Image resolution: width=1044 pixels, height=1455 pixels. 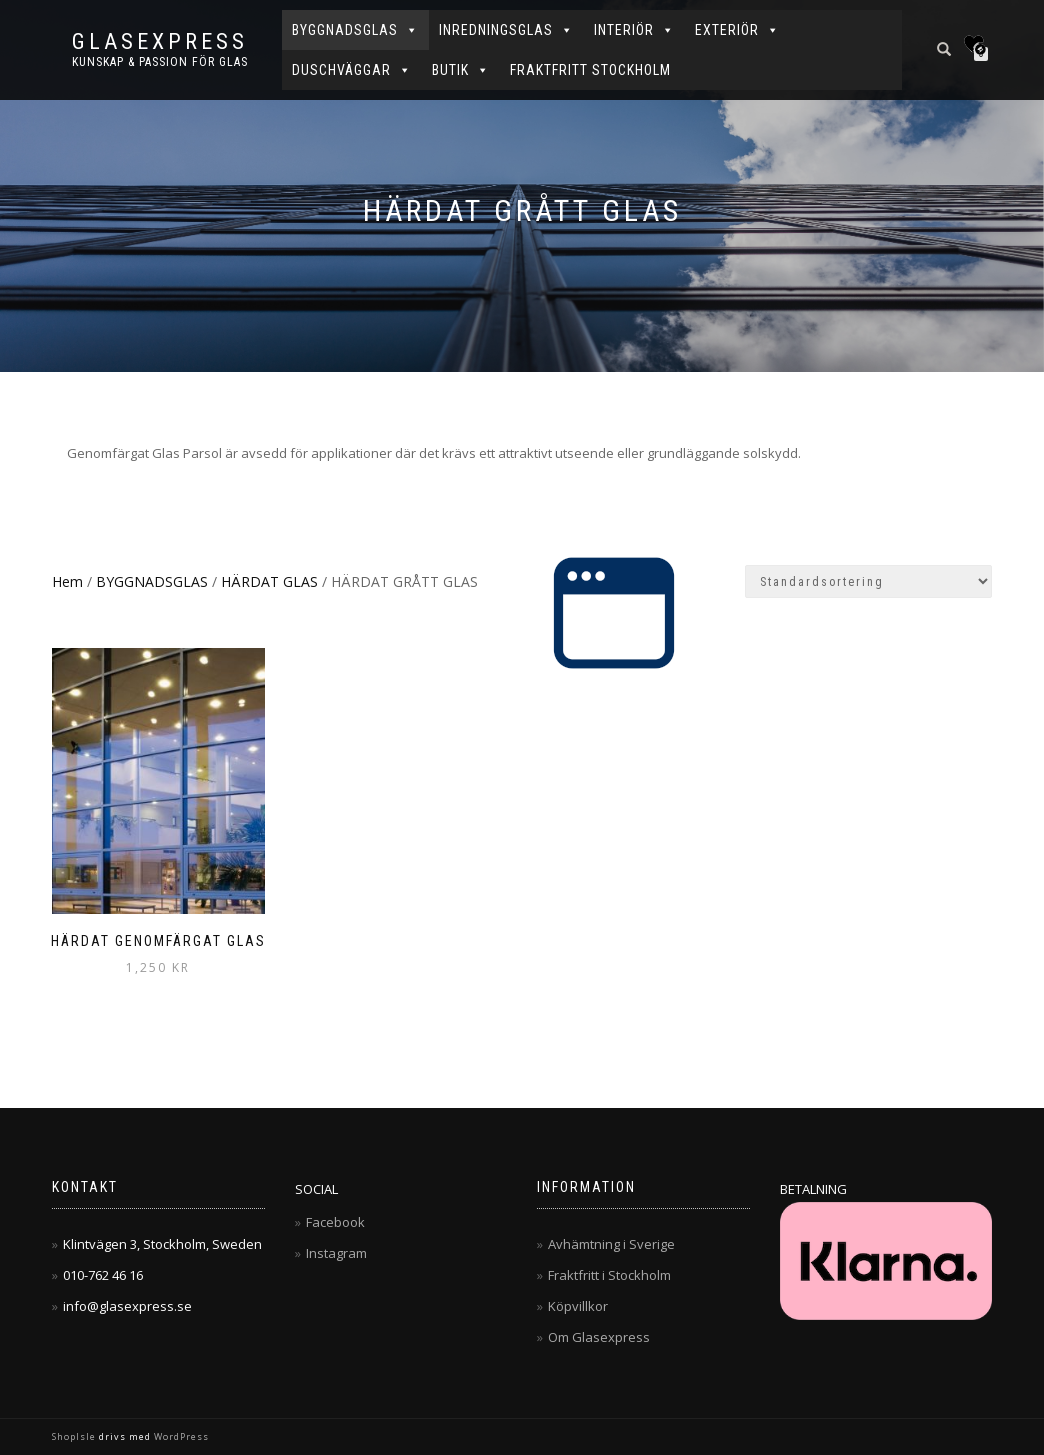 What do you see at coordinates (614, 613) in the screenshot?
I see `open a new window` at bounding box center [614, 613].